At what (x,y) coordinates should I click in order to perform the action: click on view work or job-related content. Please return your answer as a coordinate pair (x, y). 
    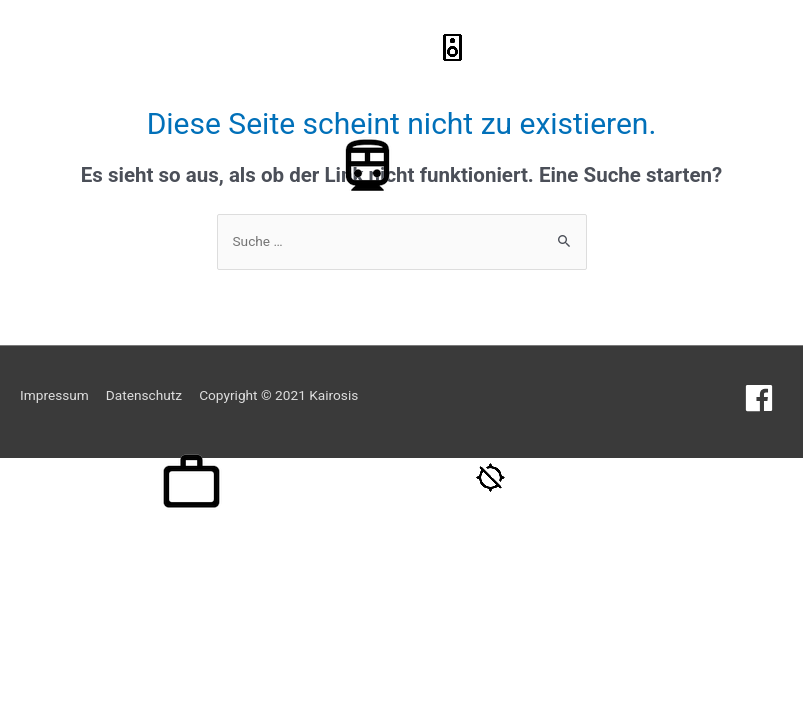
    Looking at the image, I should click on (191, 482).